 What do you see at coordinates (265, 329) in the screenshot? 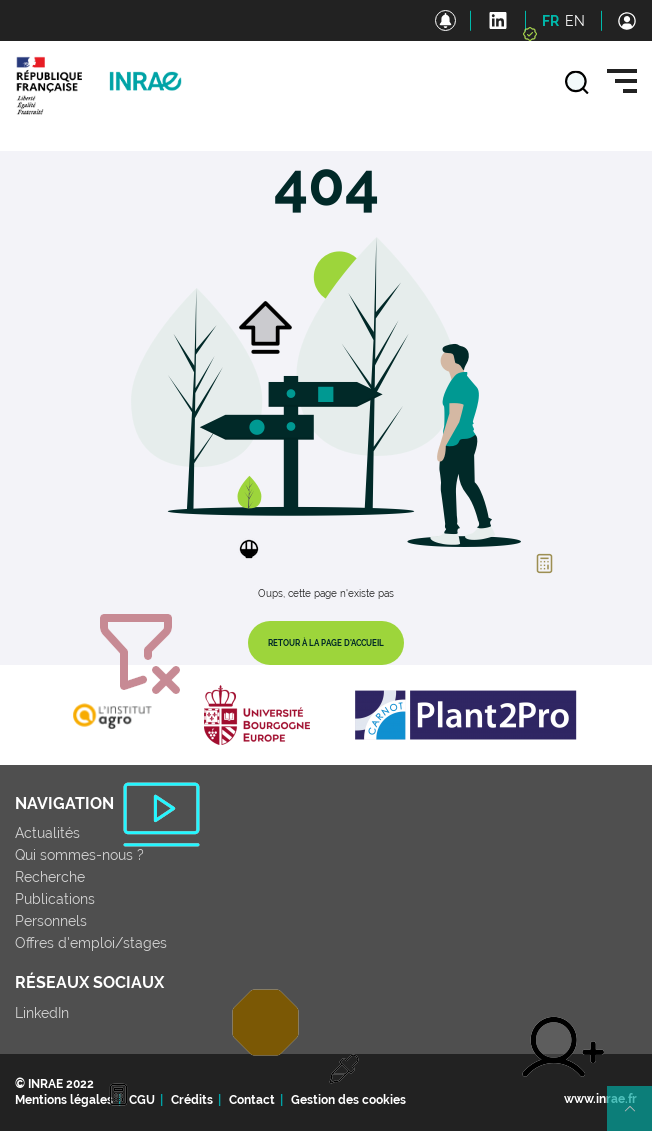
I see `upload a file or document` at bounding box center [265, 329].